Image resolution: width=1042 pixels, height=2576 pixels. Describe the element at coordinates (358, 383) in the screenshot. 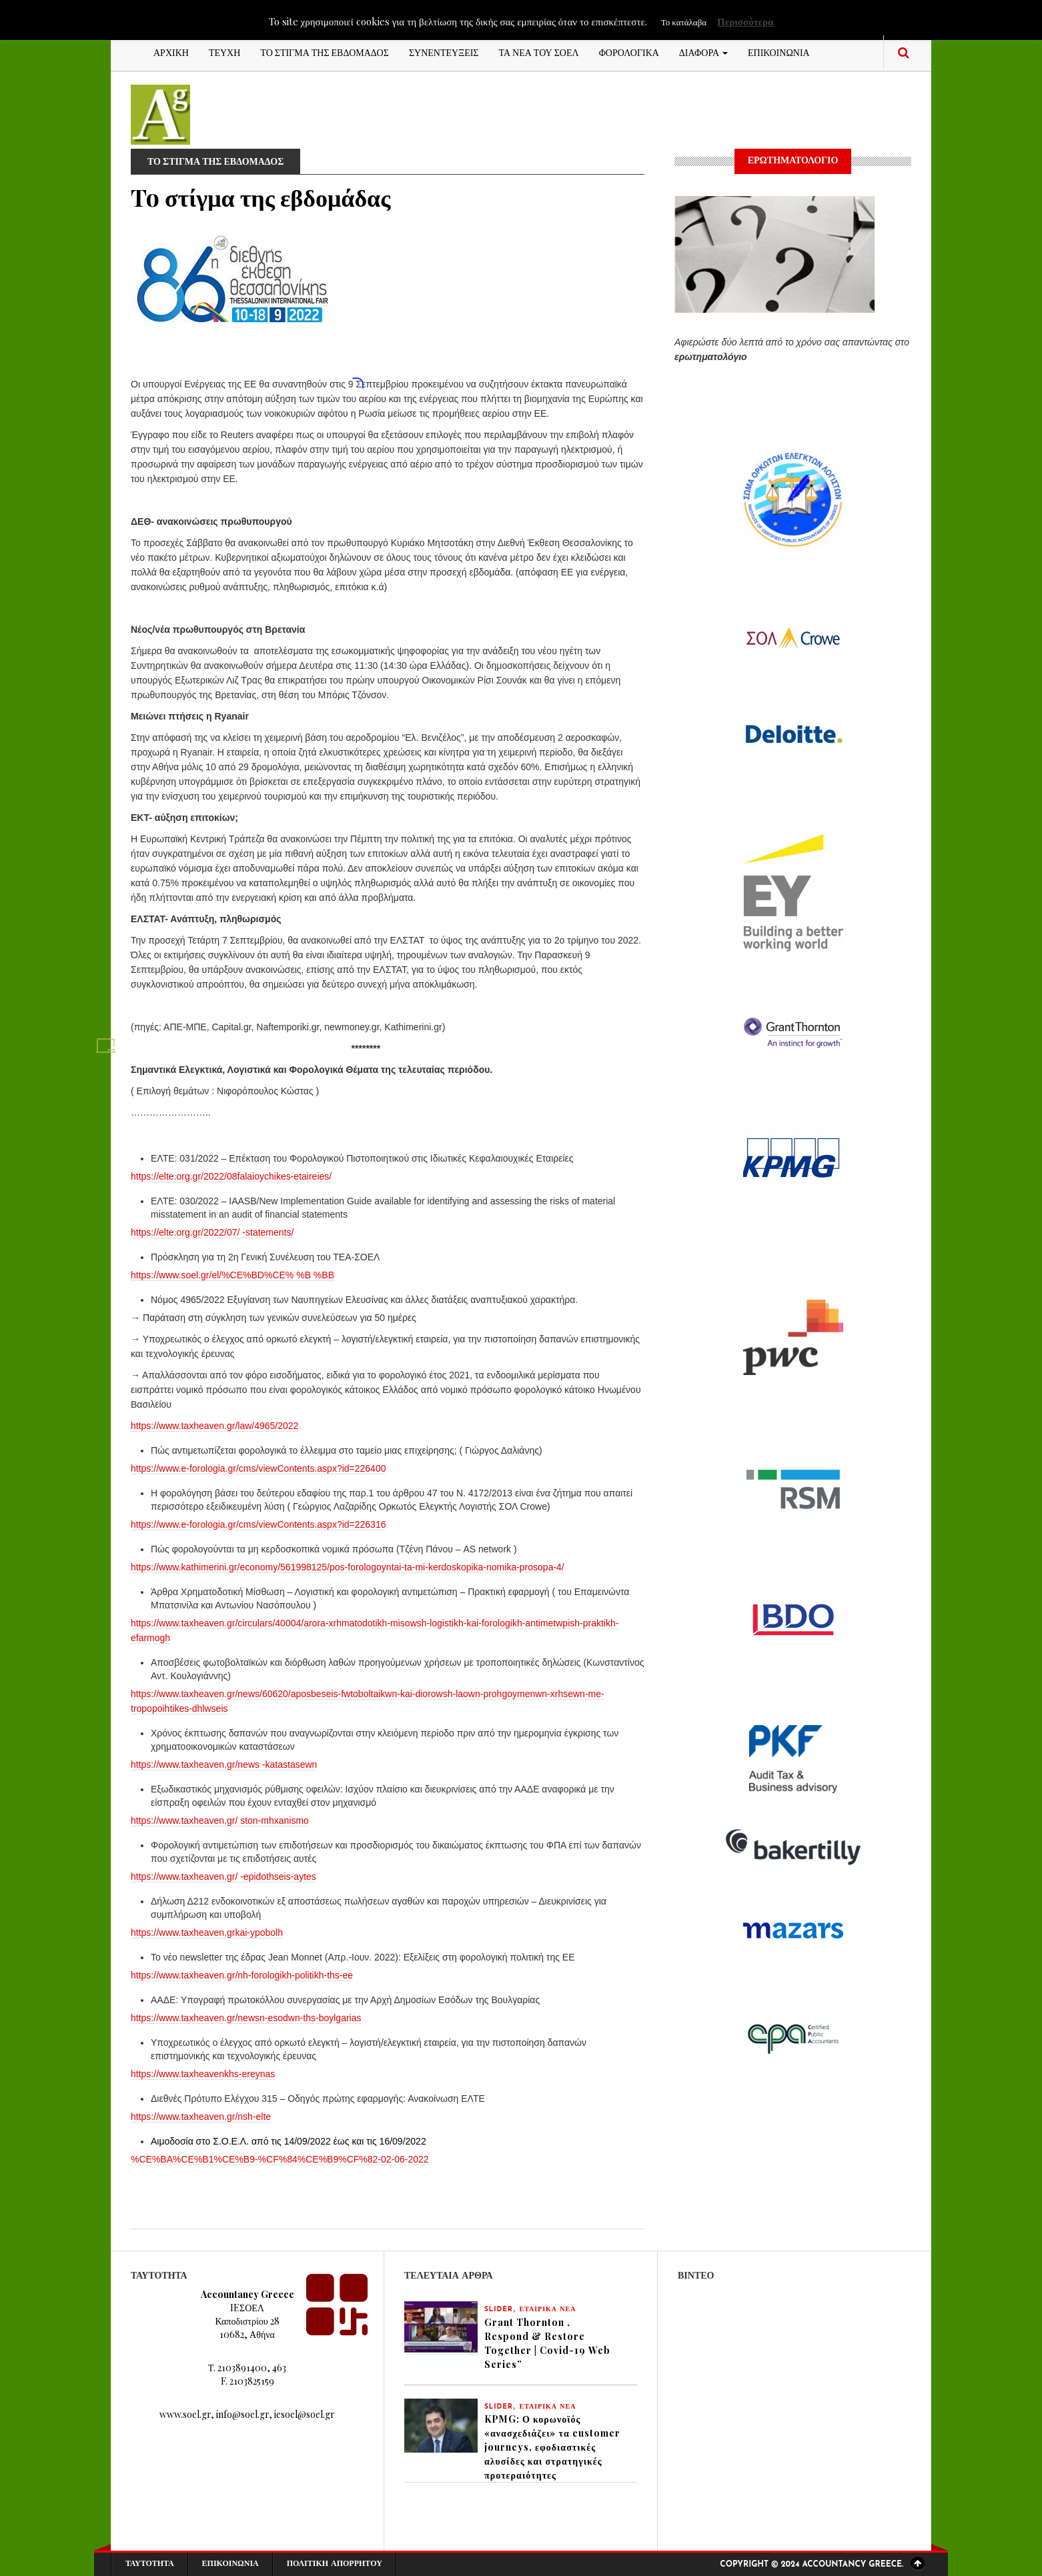

I see `set top-right corner radius` at that location.